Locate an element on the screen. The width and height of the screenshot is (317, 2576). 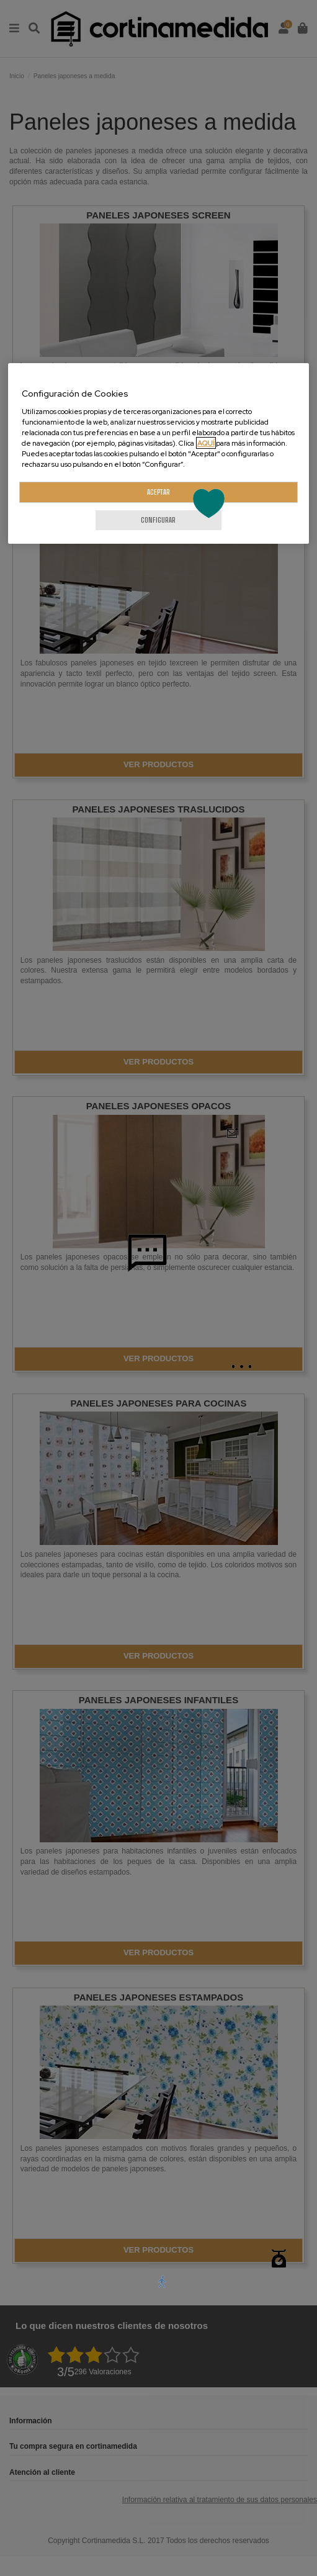
view weight or measurement settings is located at coordinates (279, 2258).